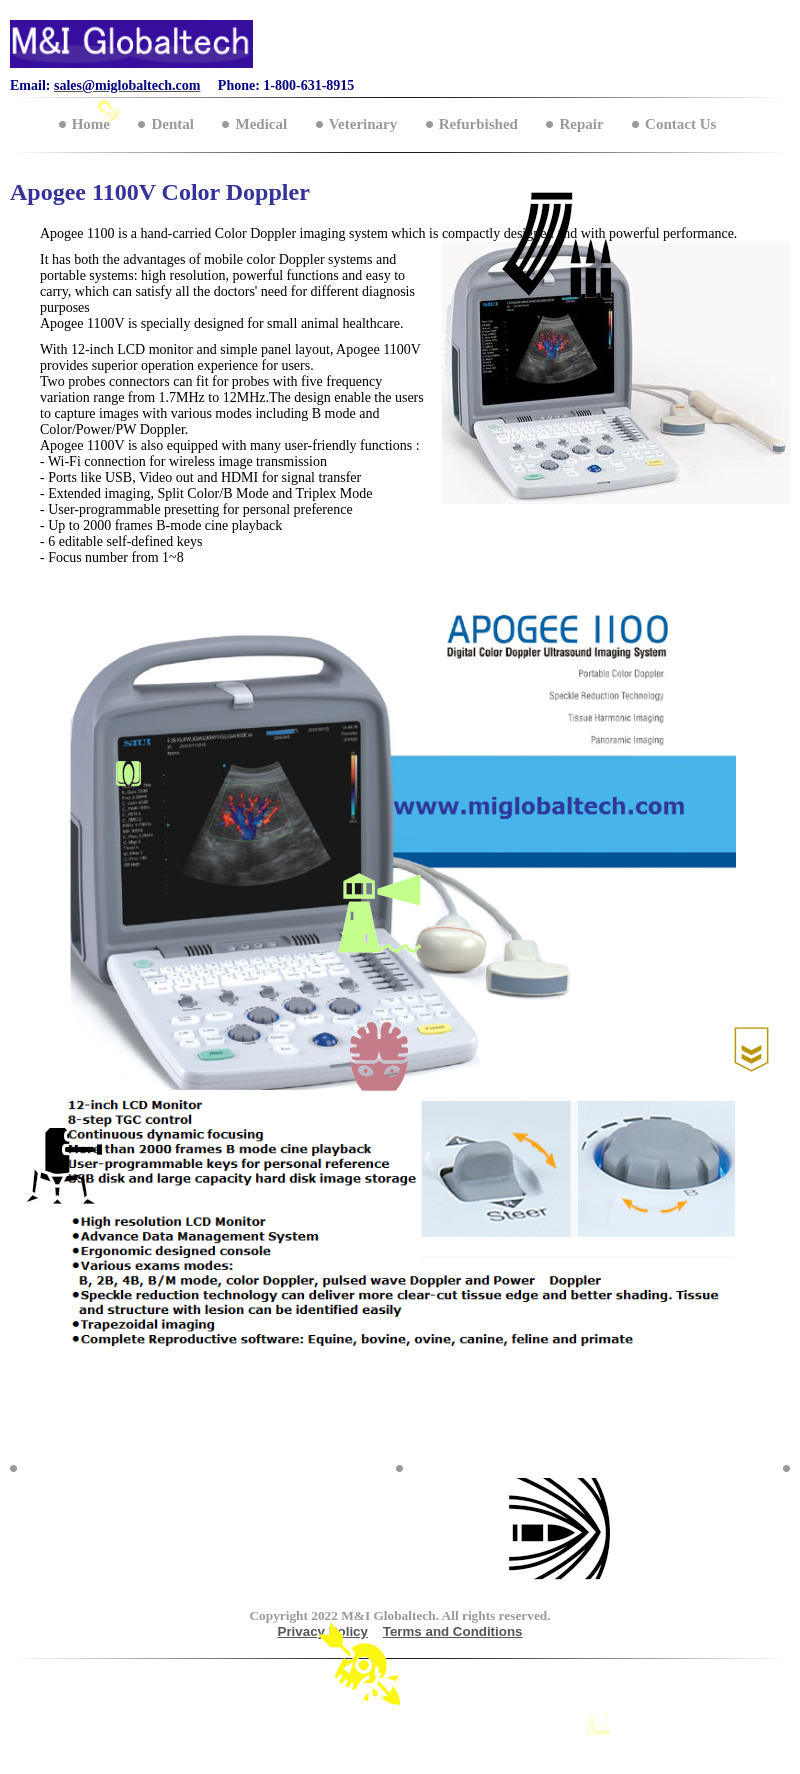 This screenshot has width=800, height=1774. Describe the element at coordinates (559, 1528) in the screenshot. I see `indicates high-speed or fast-forward action` at that location.